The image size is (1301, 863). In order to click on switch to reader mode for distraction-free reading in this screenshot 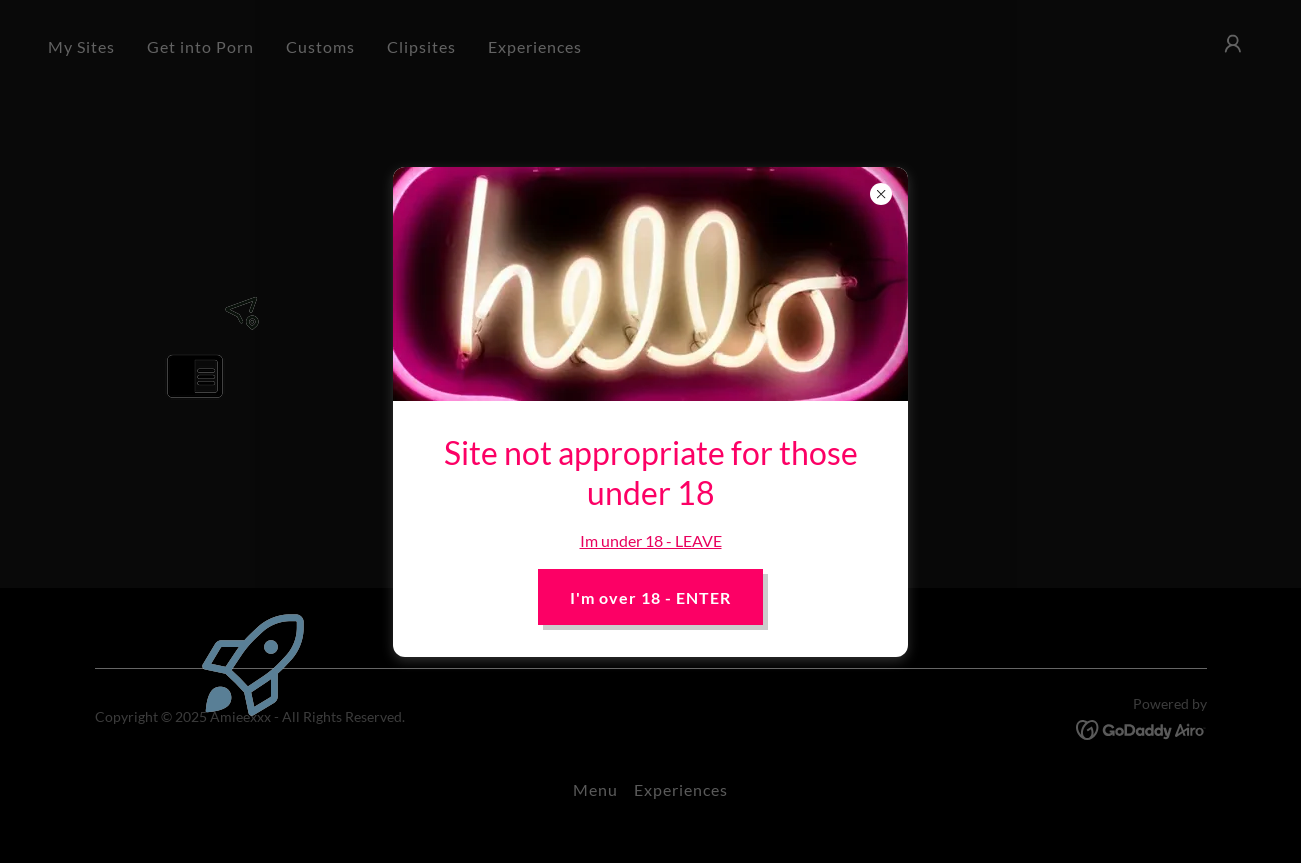, I will do `click(195, 375)`.